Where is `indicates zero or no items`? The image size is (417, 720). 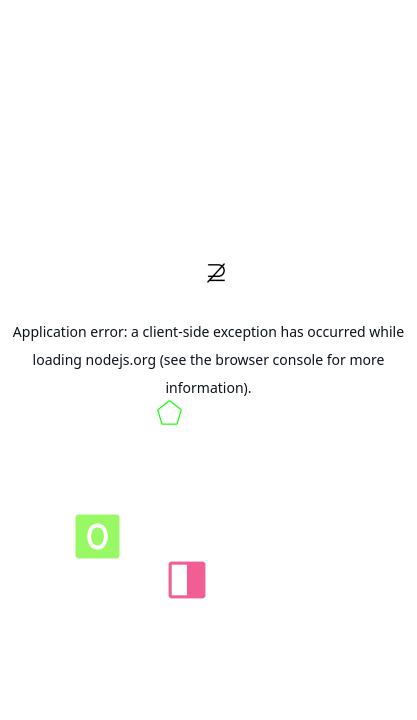 indicates zero or no items is located at coordinates (97, 536).